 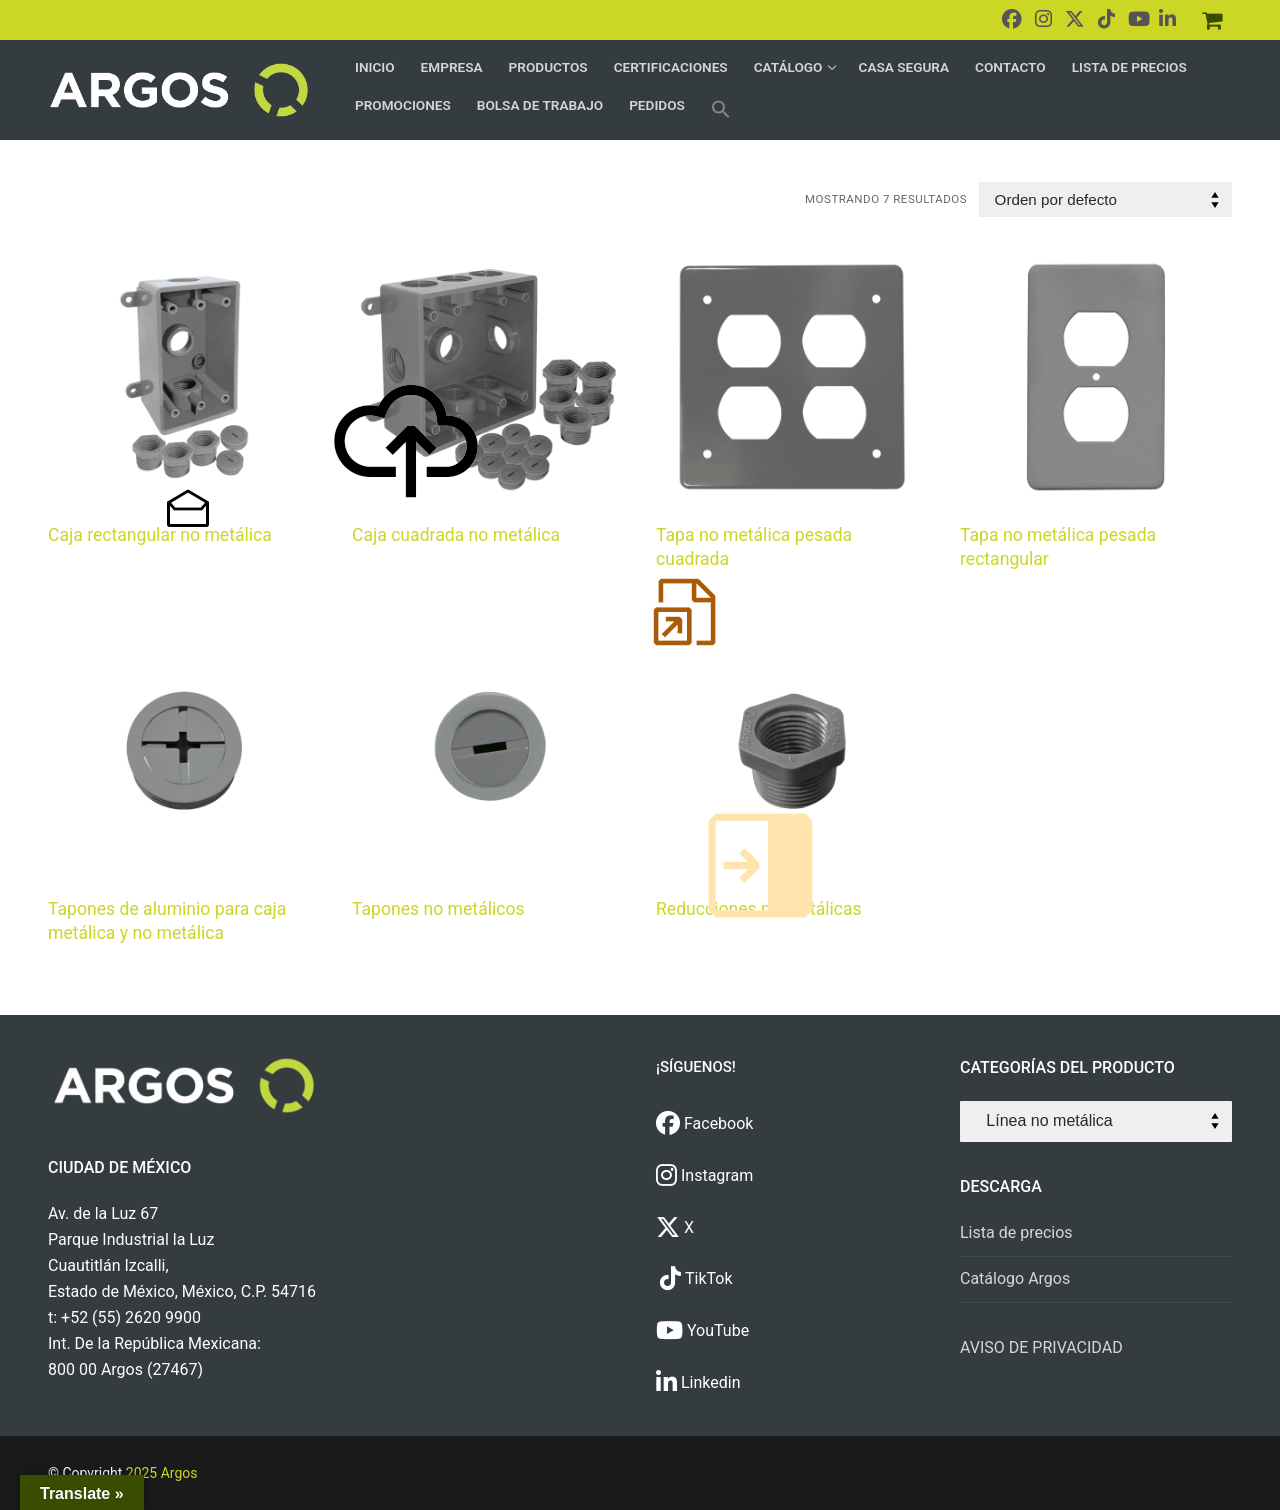 I want to click on create a symbolic link to this file, so click(x=687, y=612).